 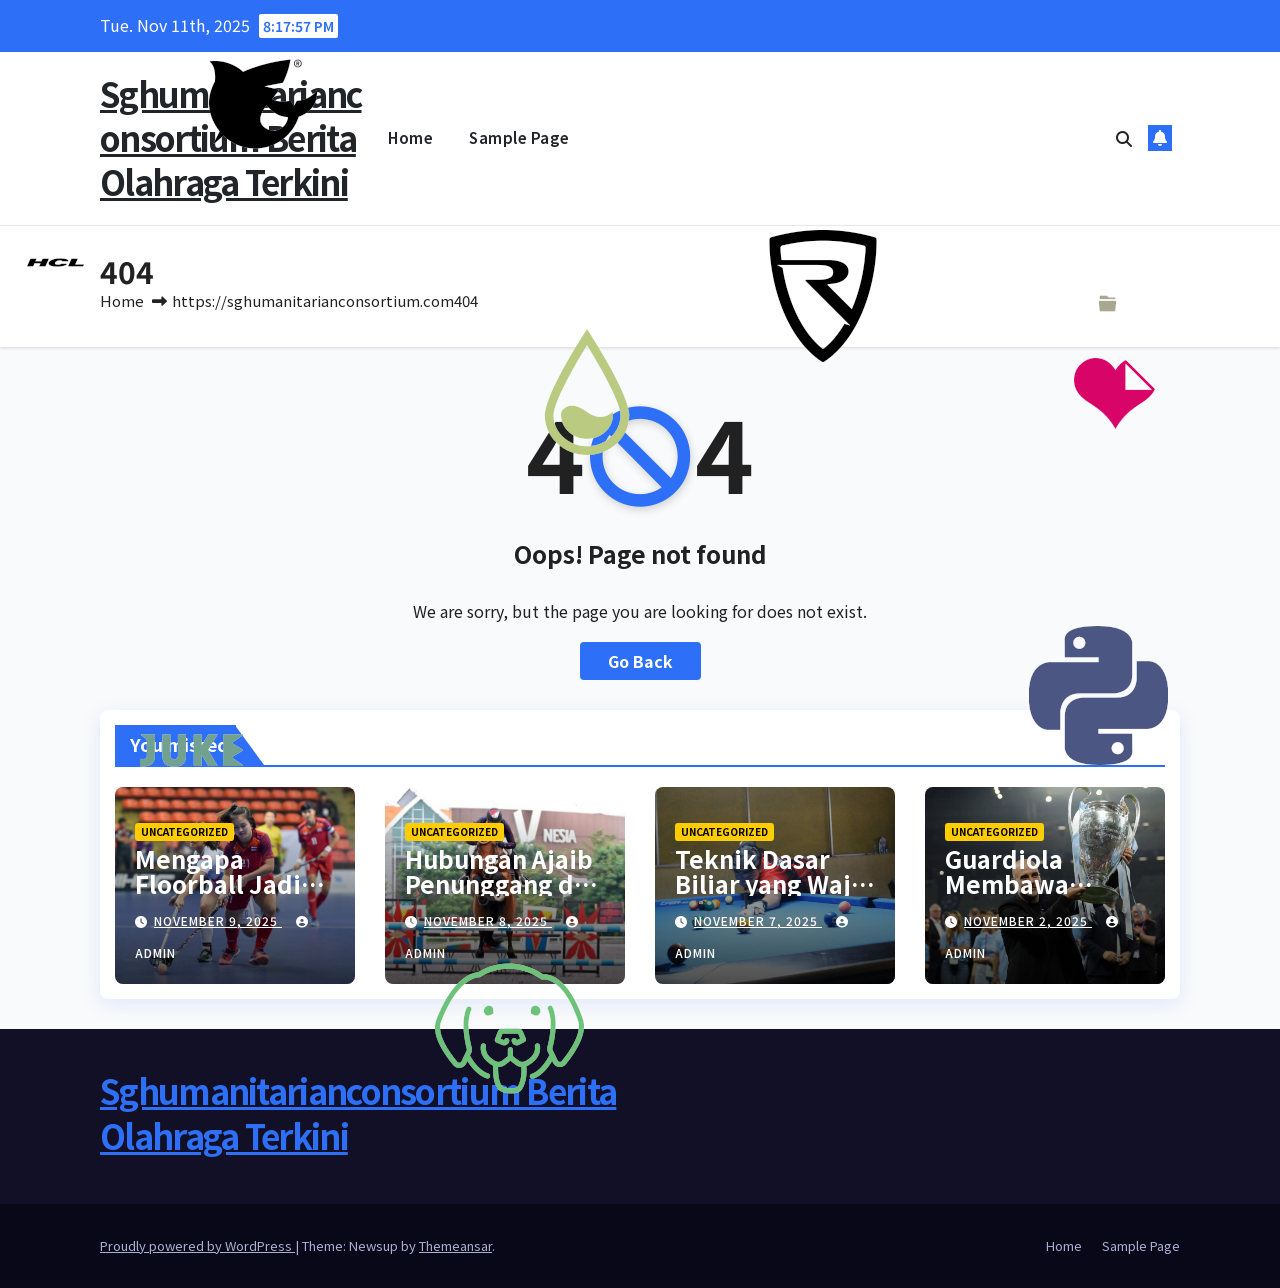 I want to click on open rainmeter desktop customization application, so click(x=587, y=392).